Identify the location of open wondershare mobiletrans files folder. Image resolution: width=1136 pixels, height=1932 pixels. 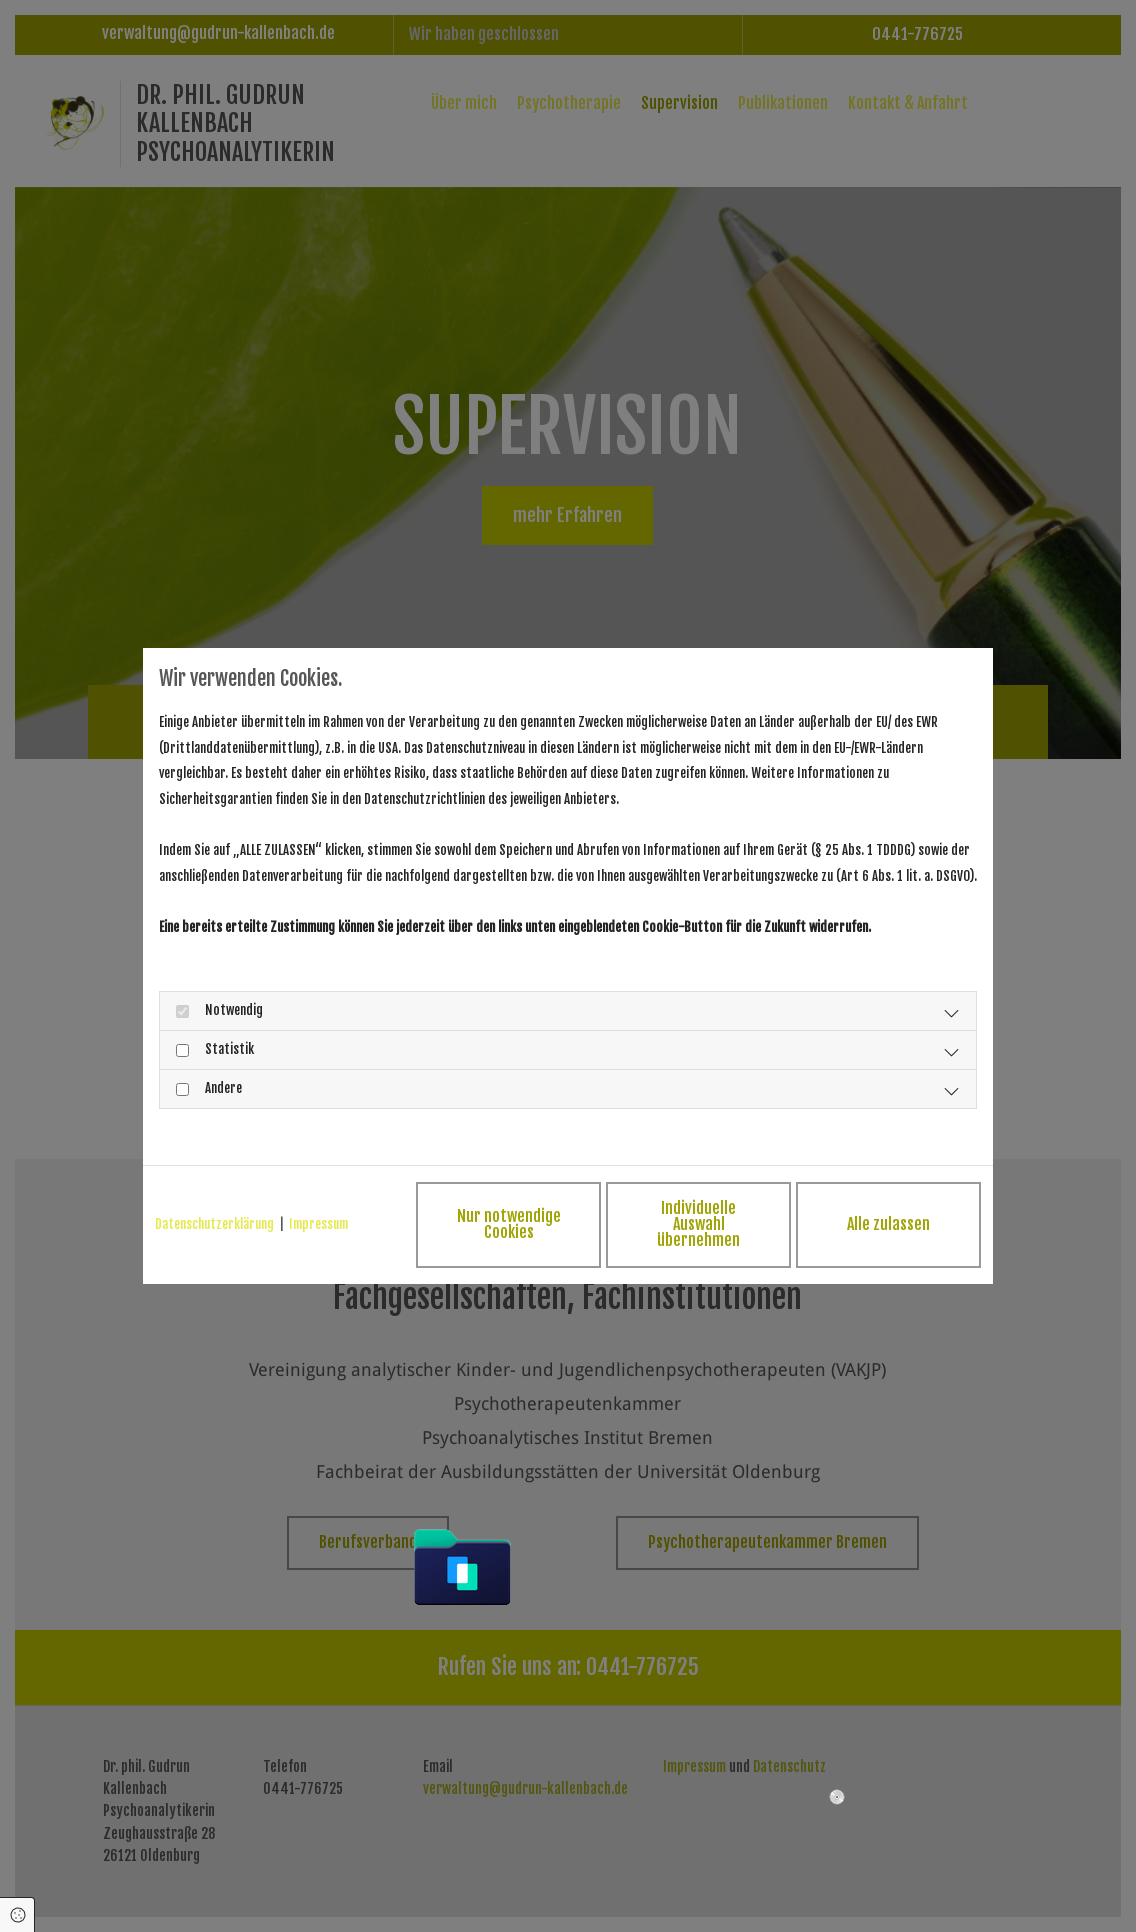
(462, 1570).